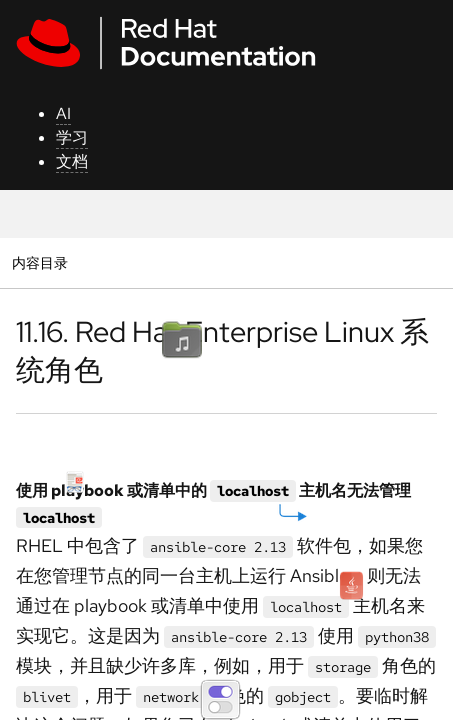  Describe the element at coordinates (220, 699) in the screenshot. I see `open unity tweak tool settings` at that location.